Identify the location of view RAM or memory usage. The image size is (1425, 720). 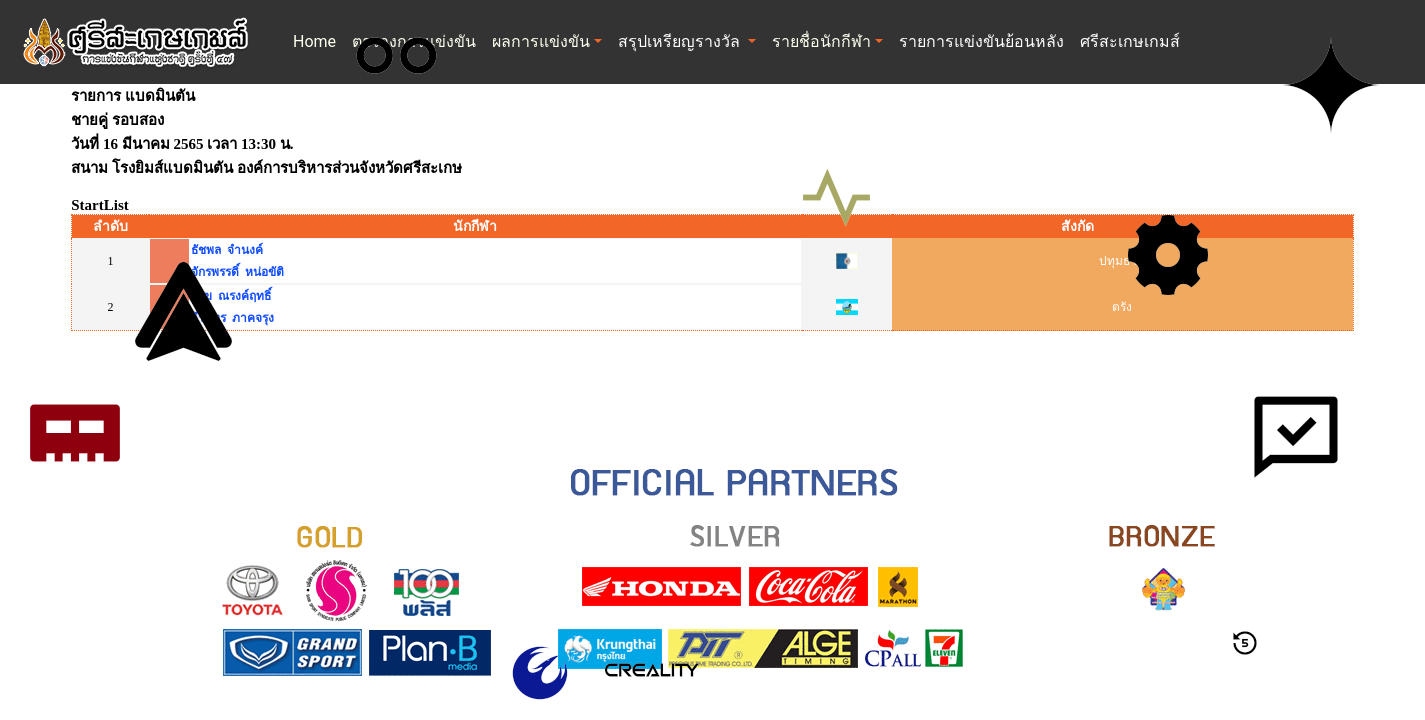
(75, 433).